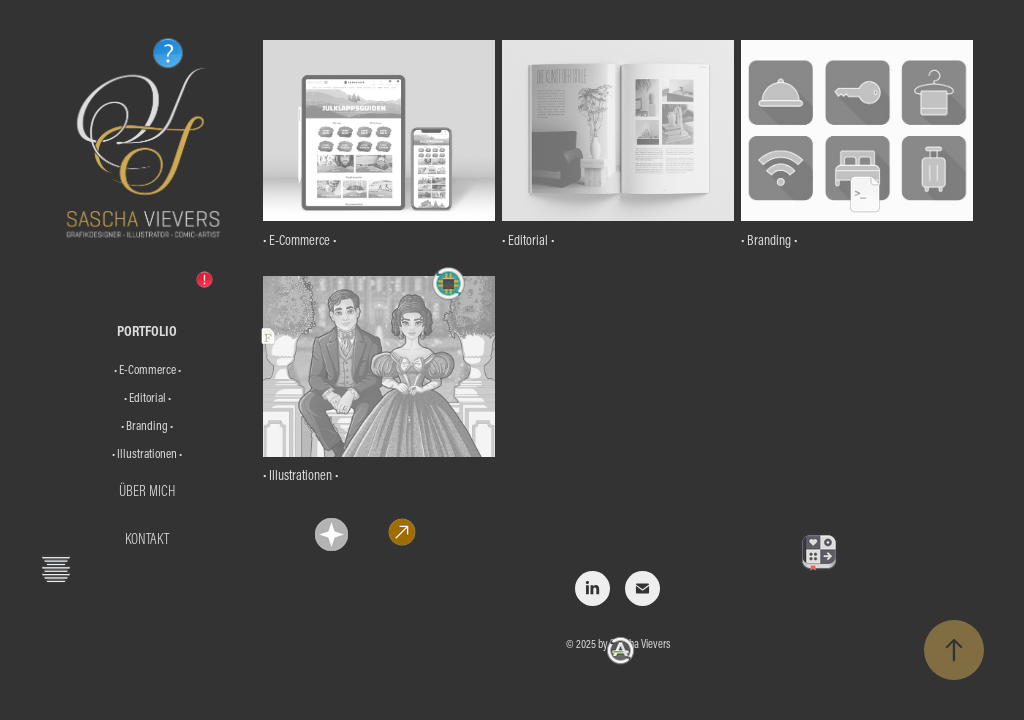  What do you see at coordinates (865, 194) in the screenshot?
I see `a shell script or bash file` at bounding box center [865, 194].